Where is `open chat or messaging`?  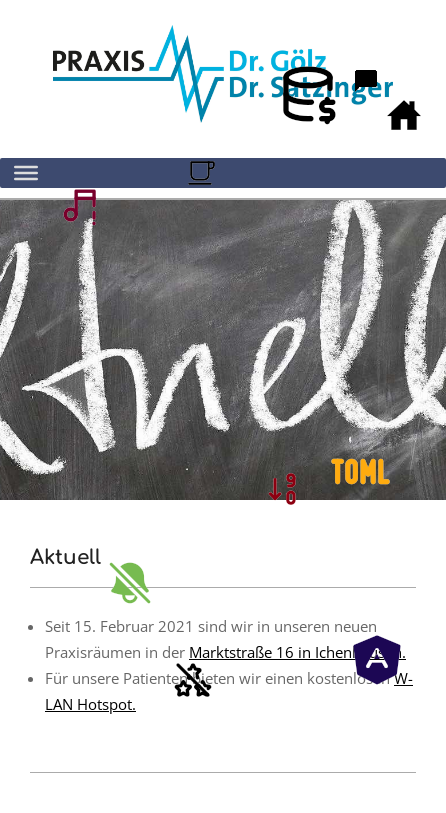
open chat or messaging is located at coordinates (366, 81).